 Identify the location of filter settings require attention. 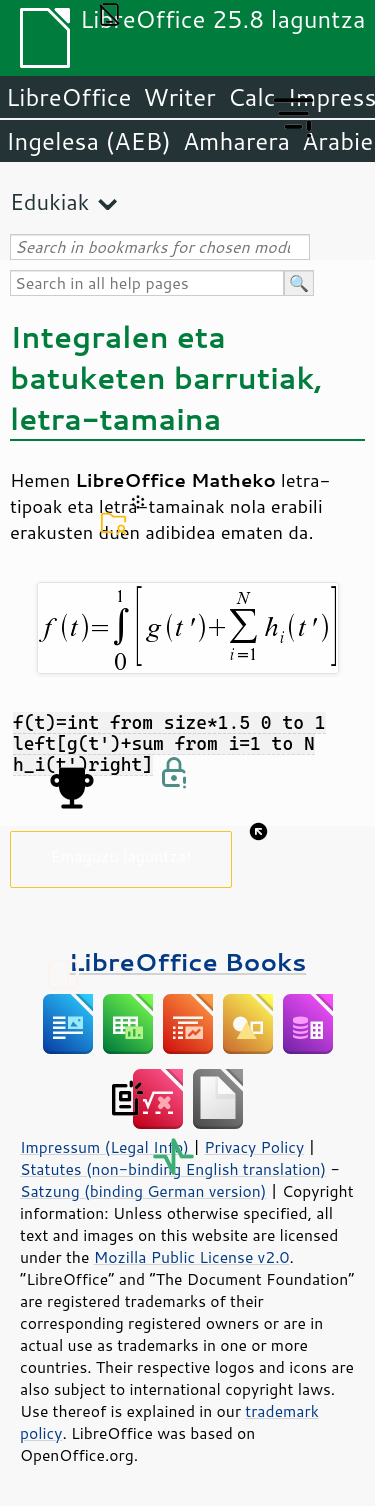
(293, 113).